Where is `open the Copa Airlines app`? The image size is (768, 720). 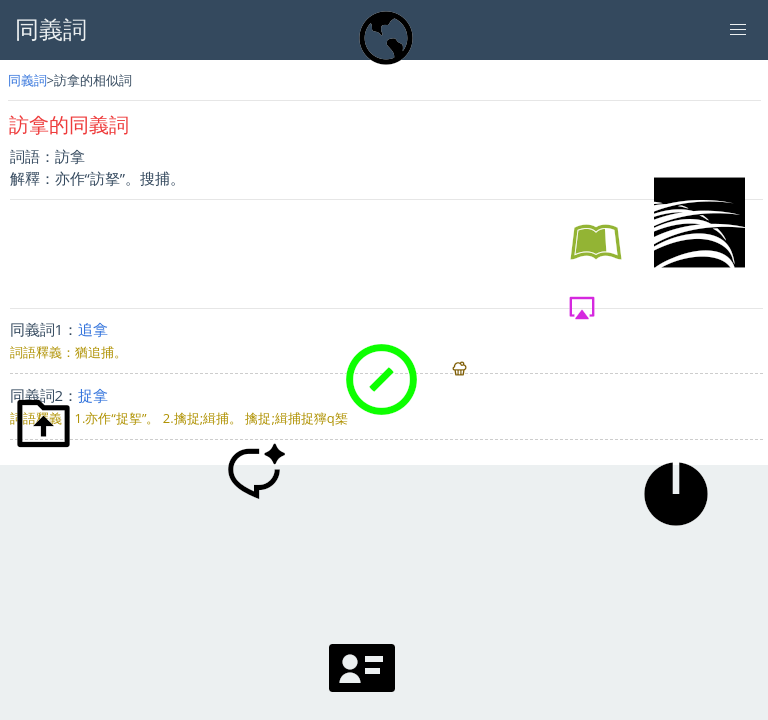
open the Copa Airlines app is located at coordinates (699, 222).